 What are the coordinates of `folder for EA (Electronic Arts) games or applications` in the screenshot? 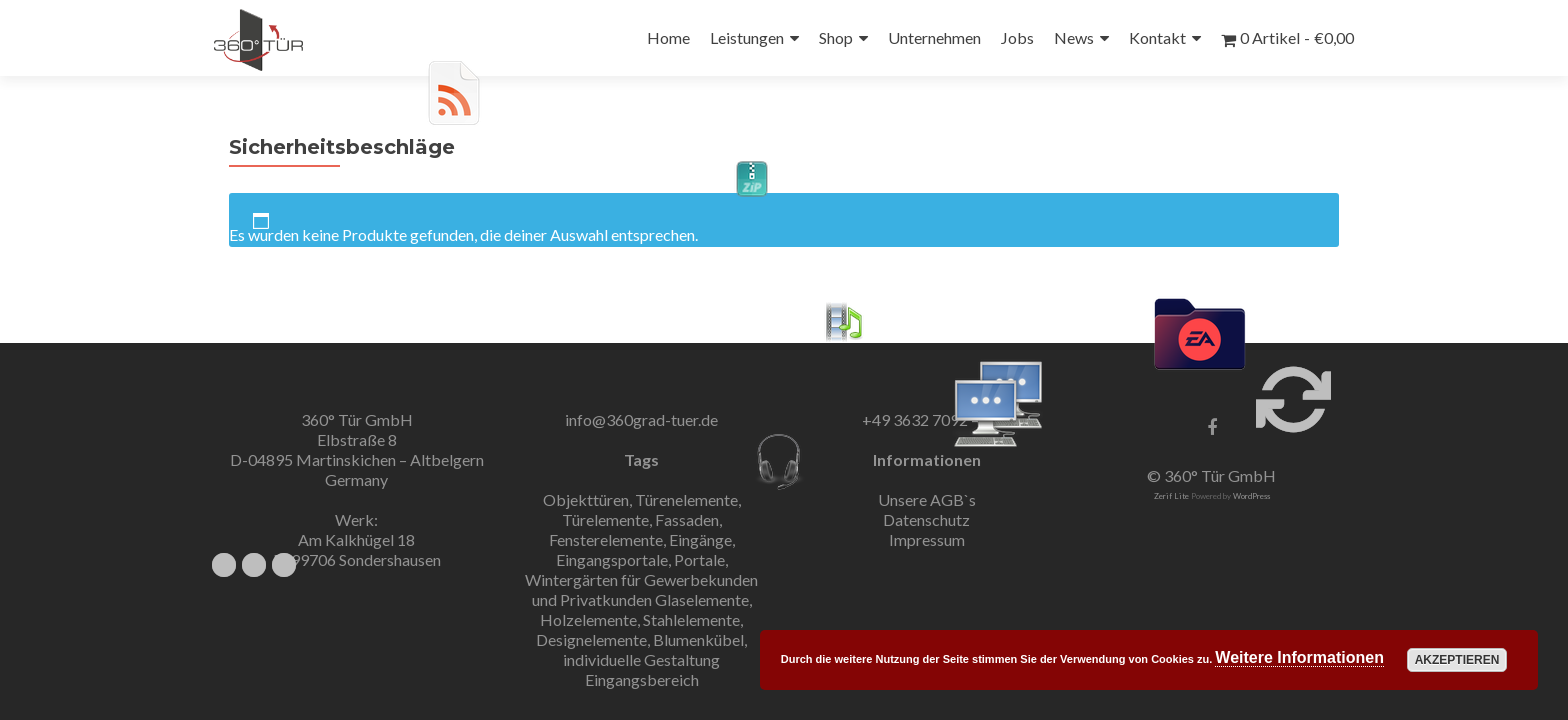 It's located at (1199, 336).